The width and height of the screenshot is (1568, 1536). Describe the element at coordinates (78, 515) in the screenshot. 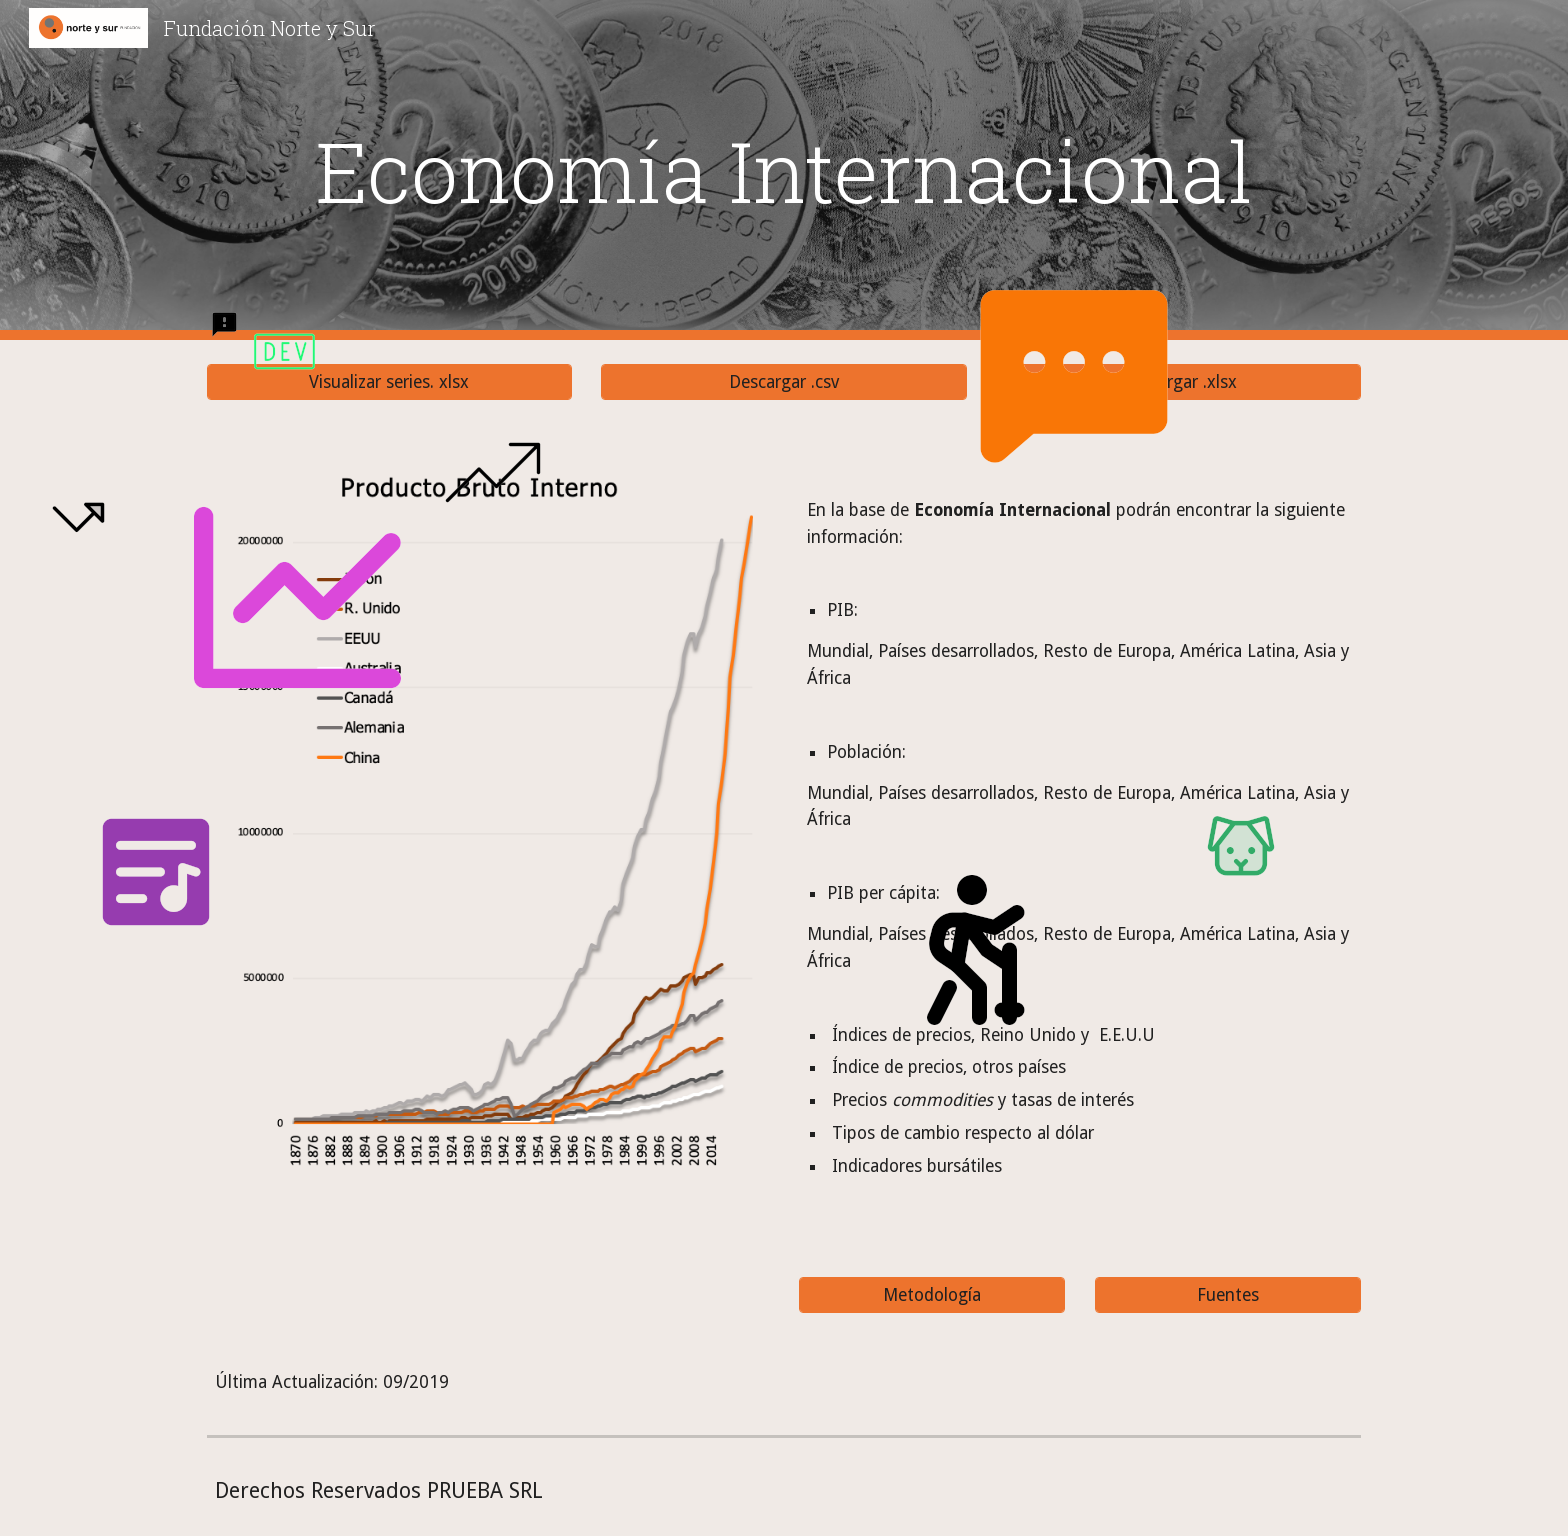

I see `reply to a message or forward content` at that location.